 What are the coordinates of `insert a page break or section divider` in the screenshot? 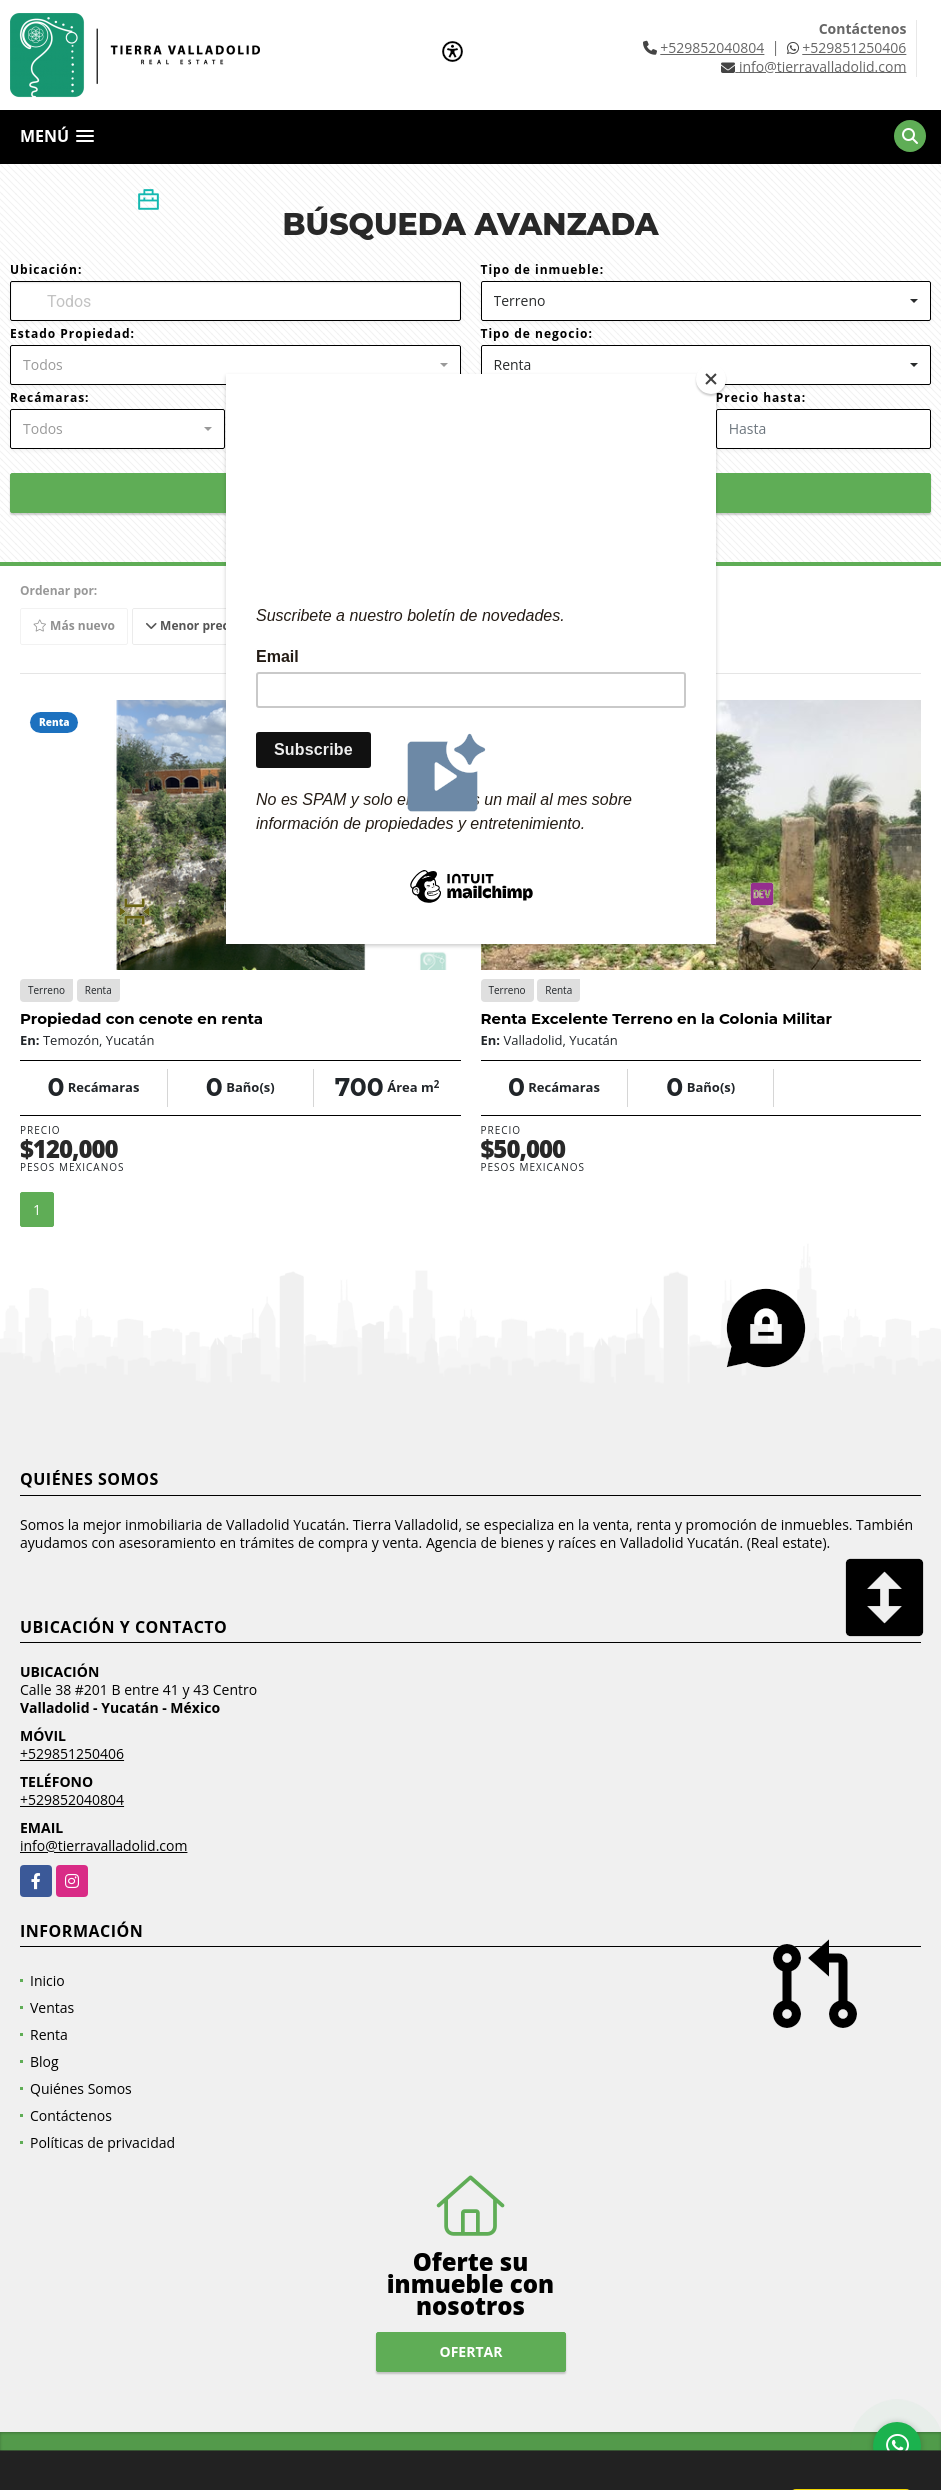 It's located at (134, 911).